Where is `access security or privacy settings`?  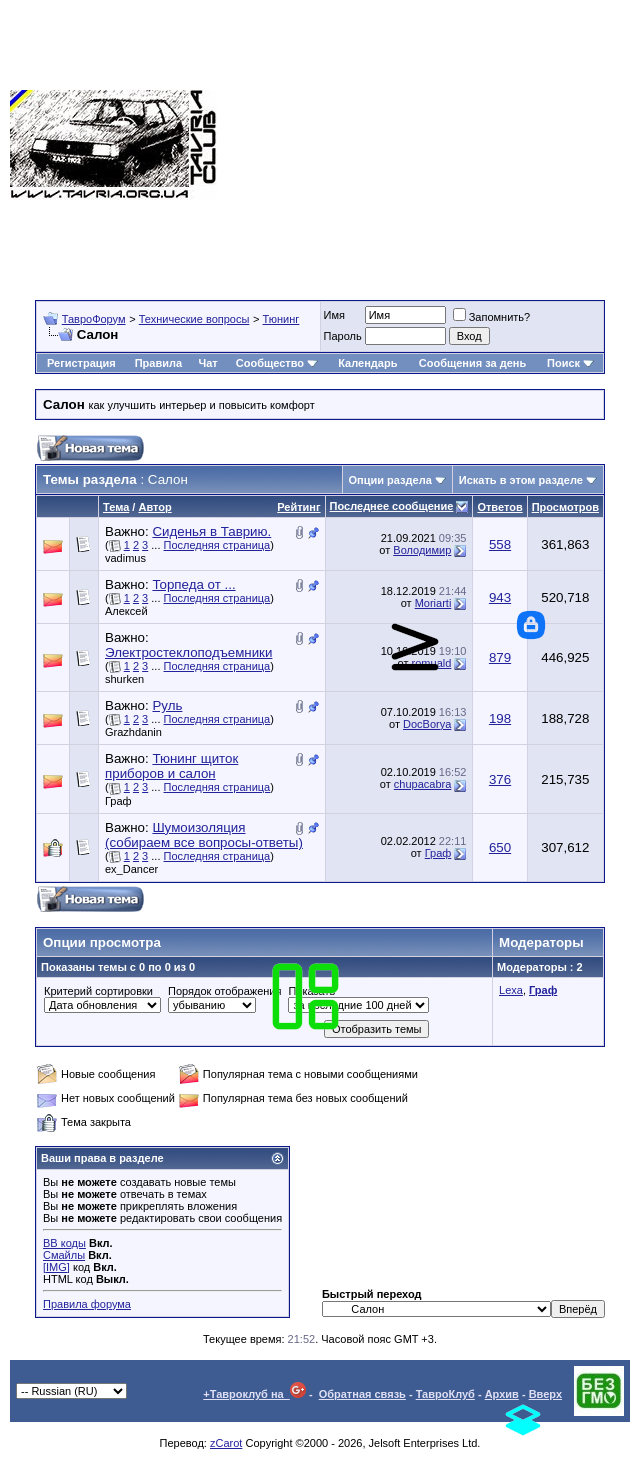
access security or privacy settings is located at coordinates (531, 625).